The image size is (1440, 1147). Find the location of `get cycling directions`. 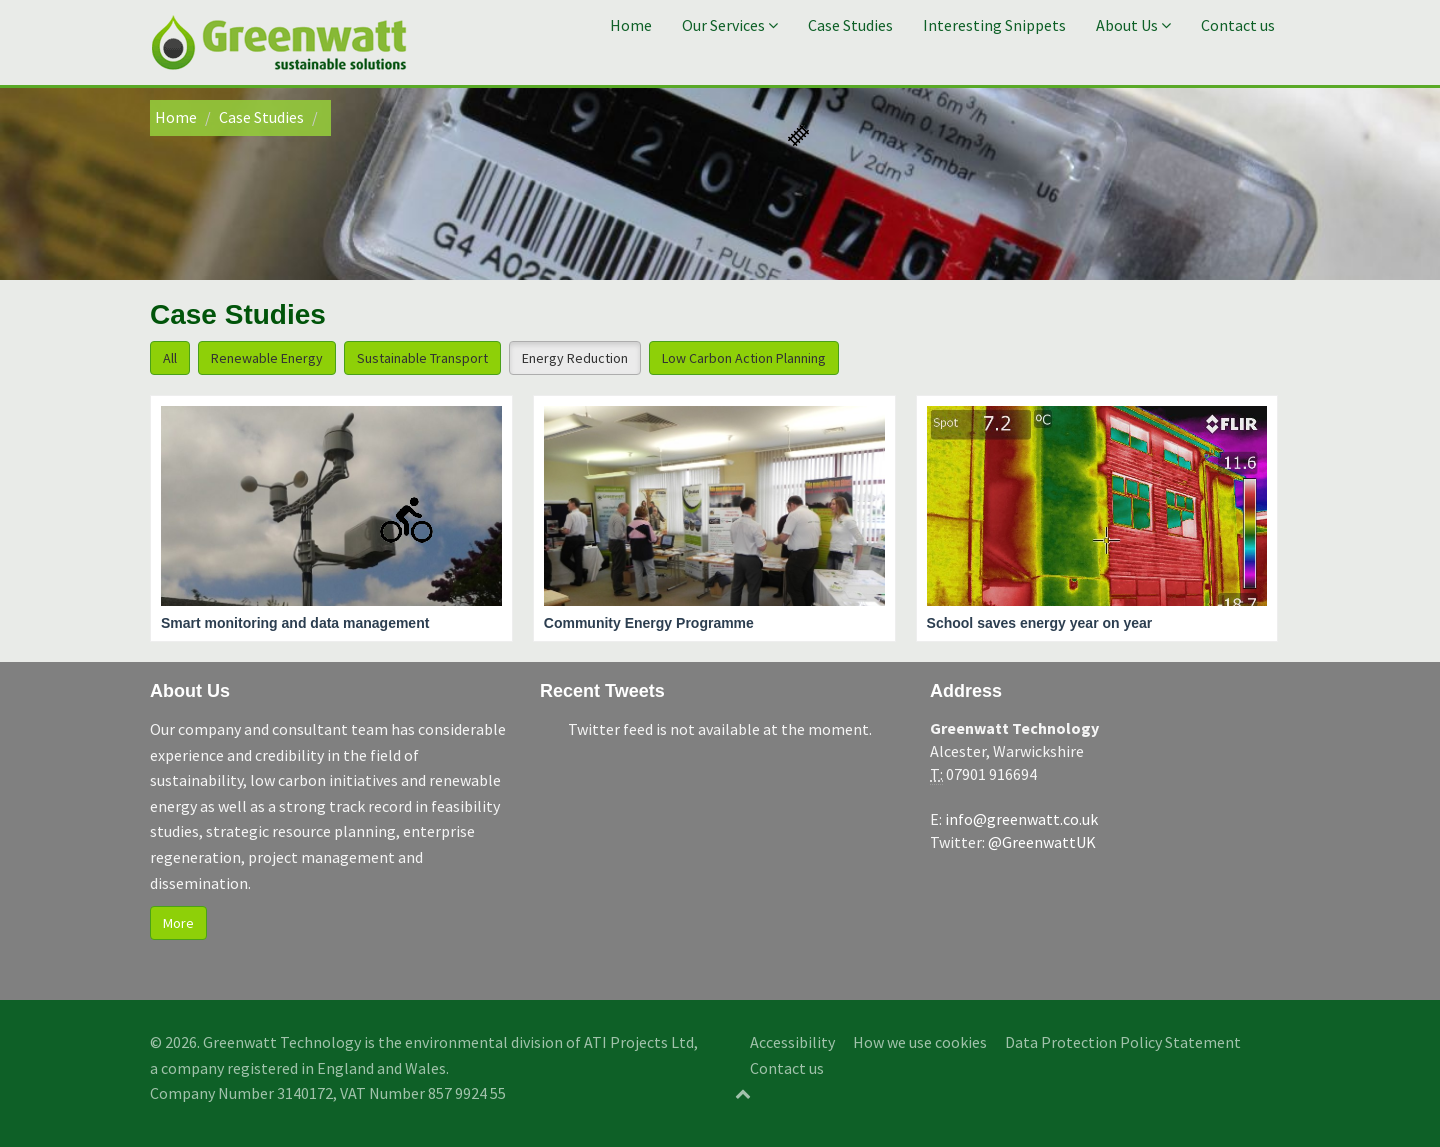

get cycling directions is located at coordinates (406, 520).